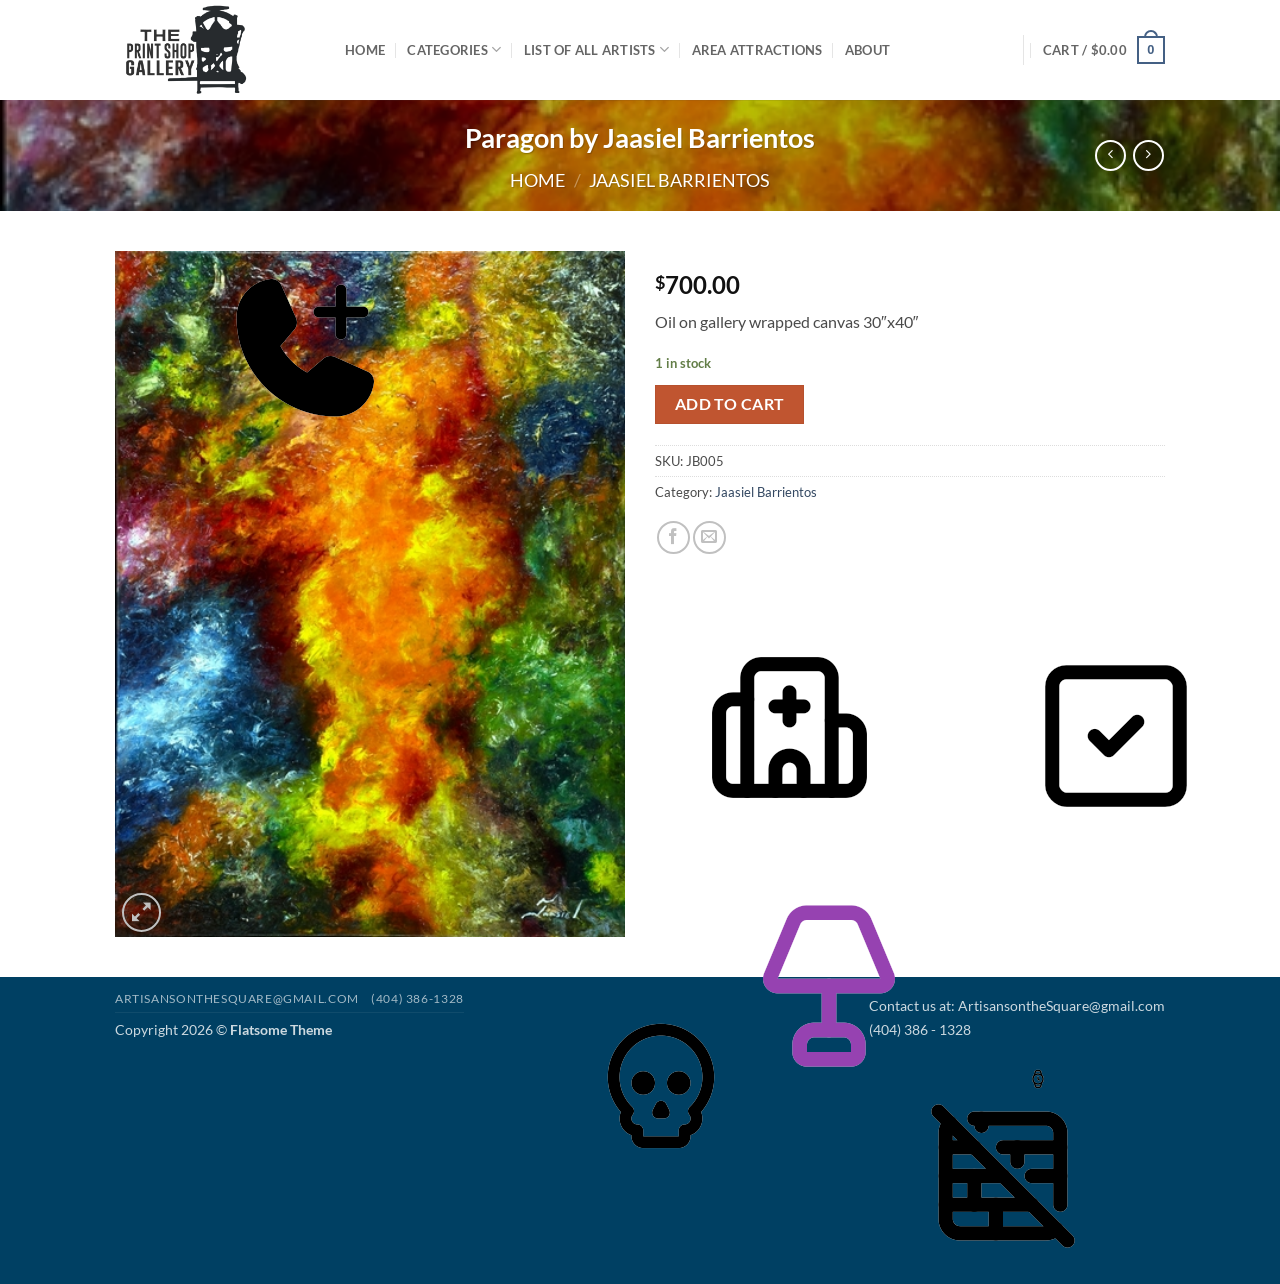  Describe the element at coordinates (1003, 1176) in the screenshot. I see `disable wall or barrier feature` at that location.